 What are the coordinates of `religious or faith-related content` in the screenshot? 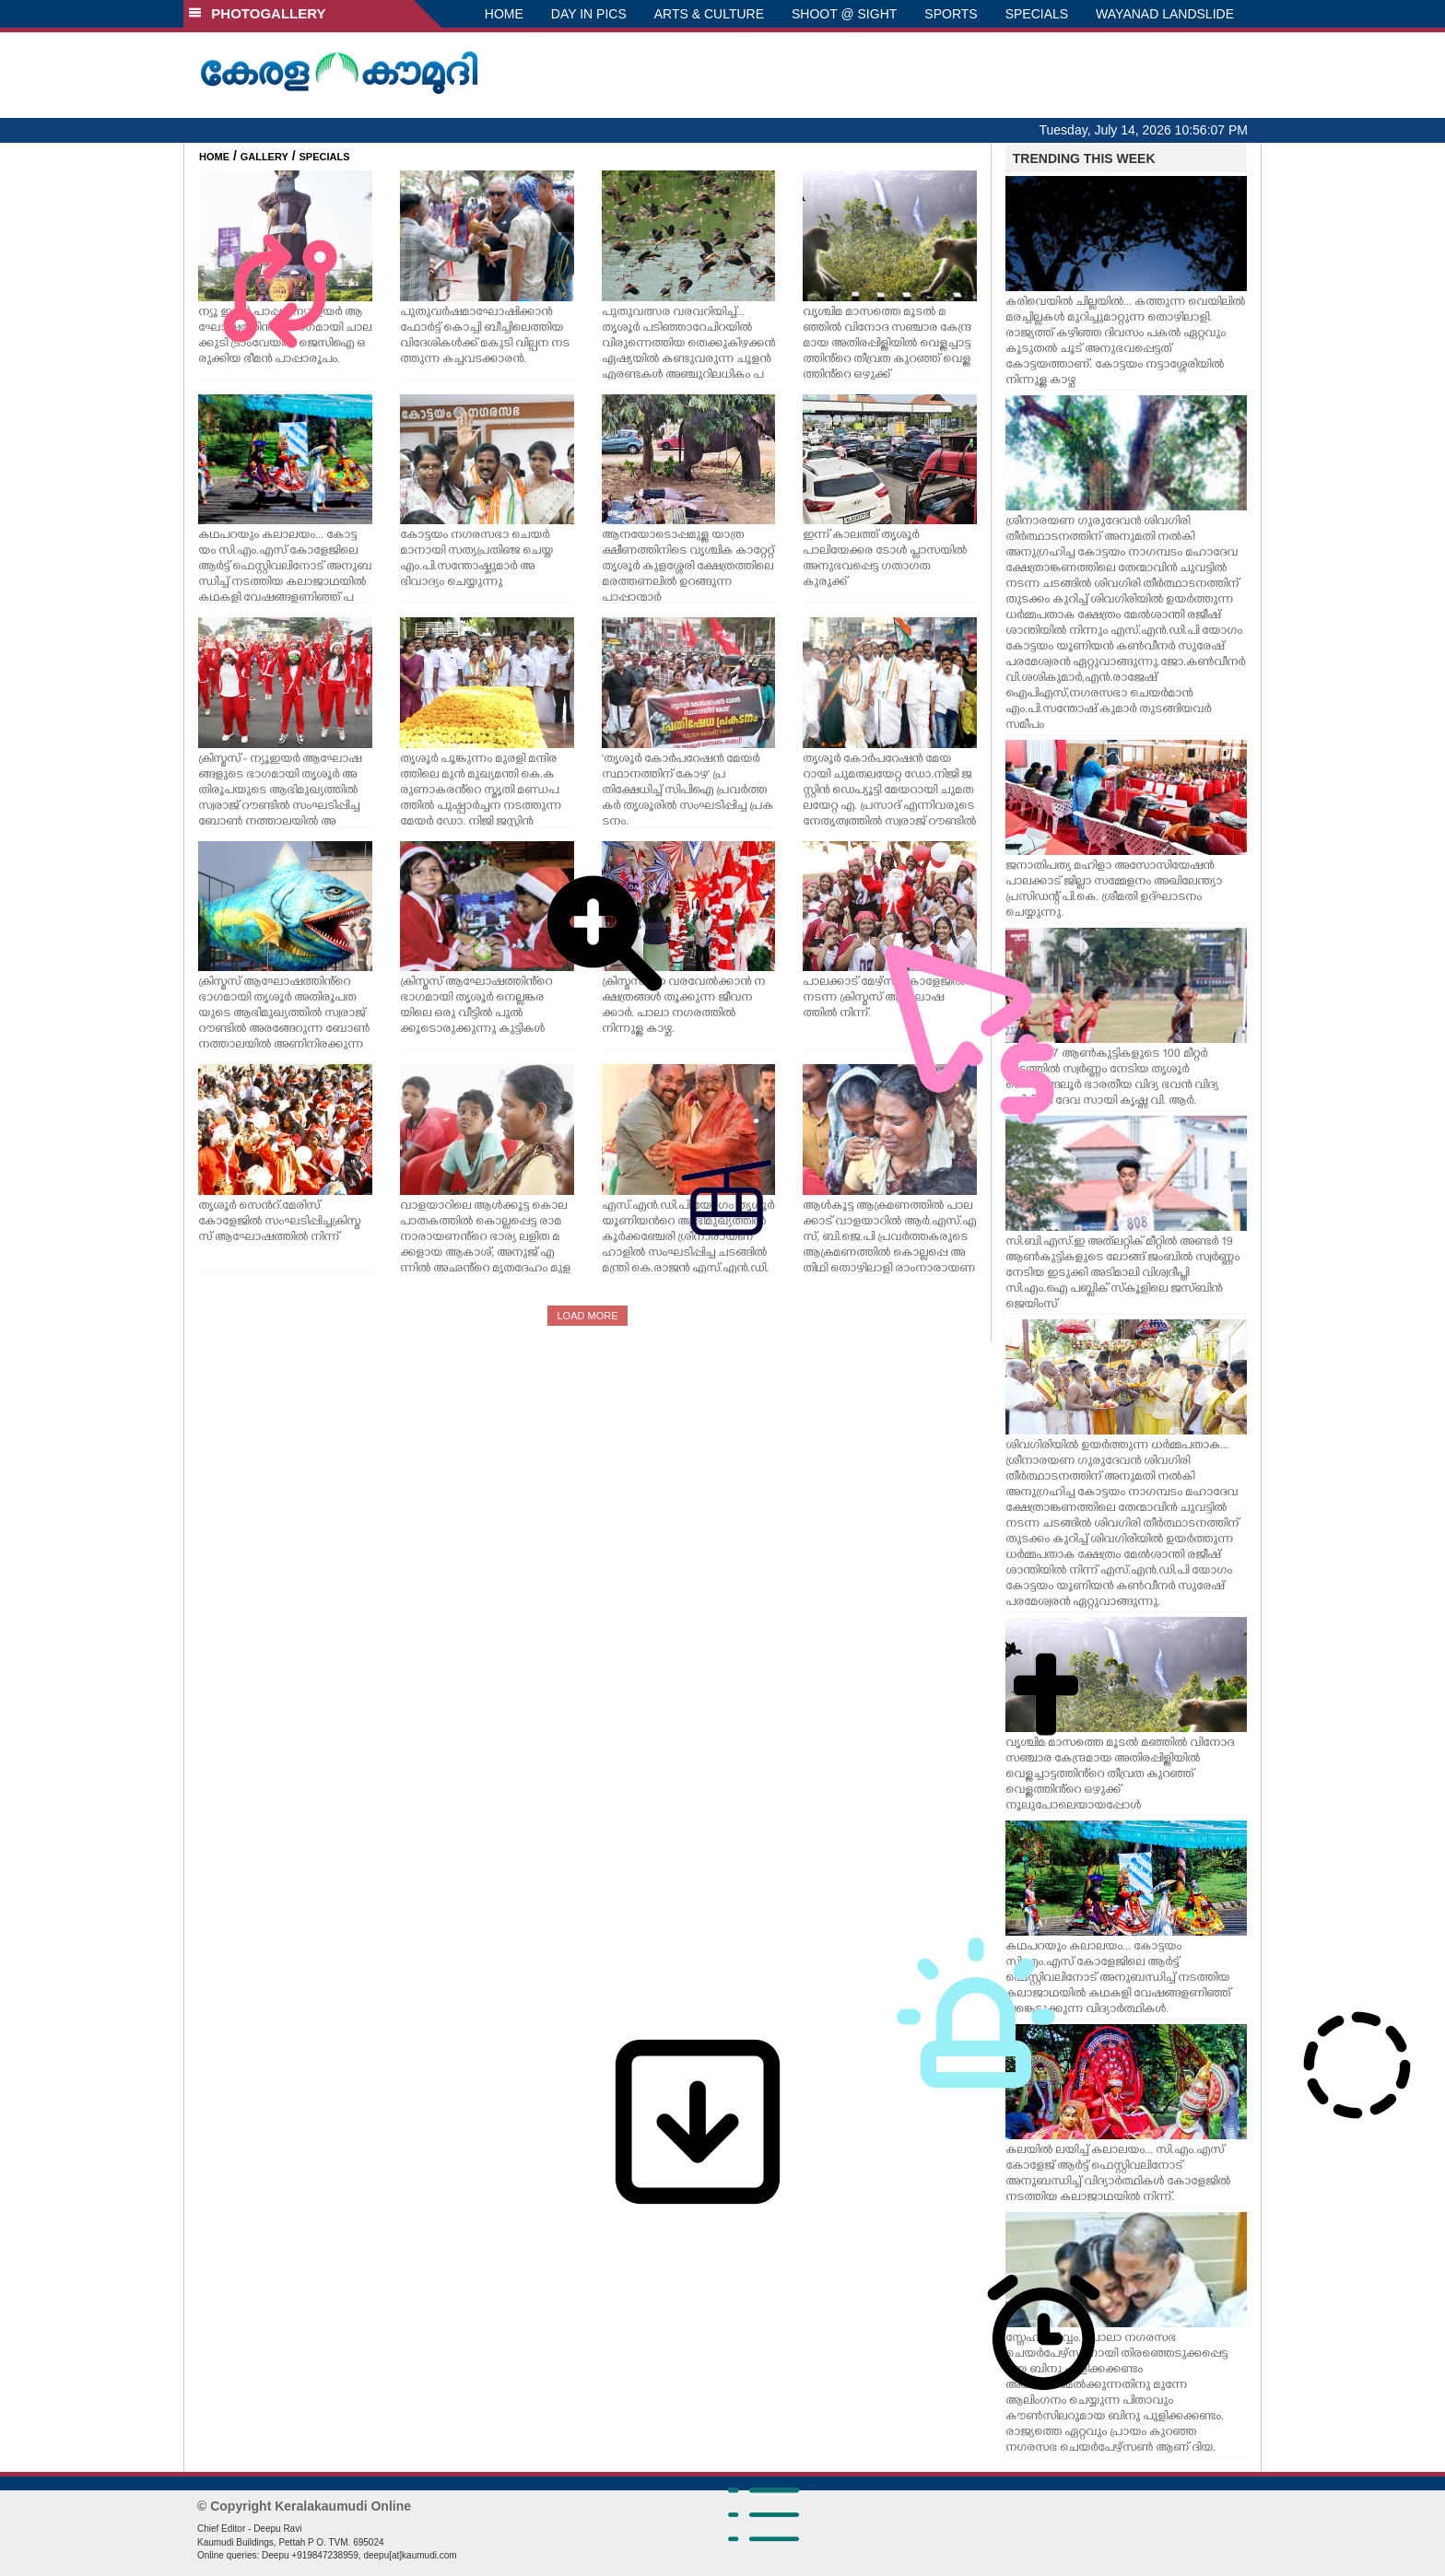 It's located at (1046, 1694).